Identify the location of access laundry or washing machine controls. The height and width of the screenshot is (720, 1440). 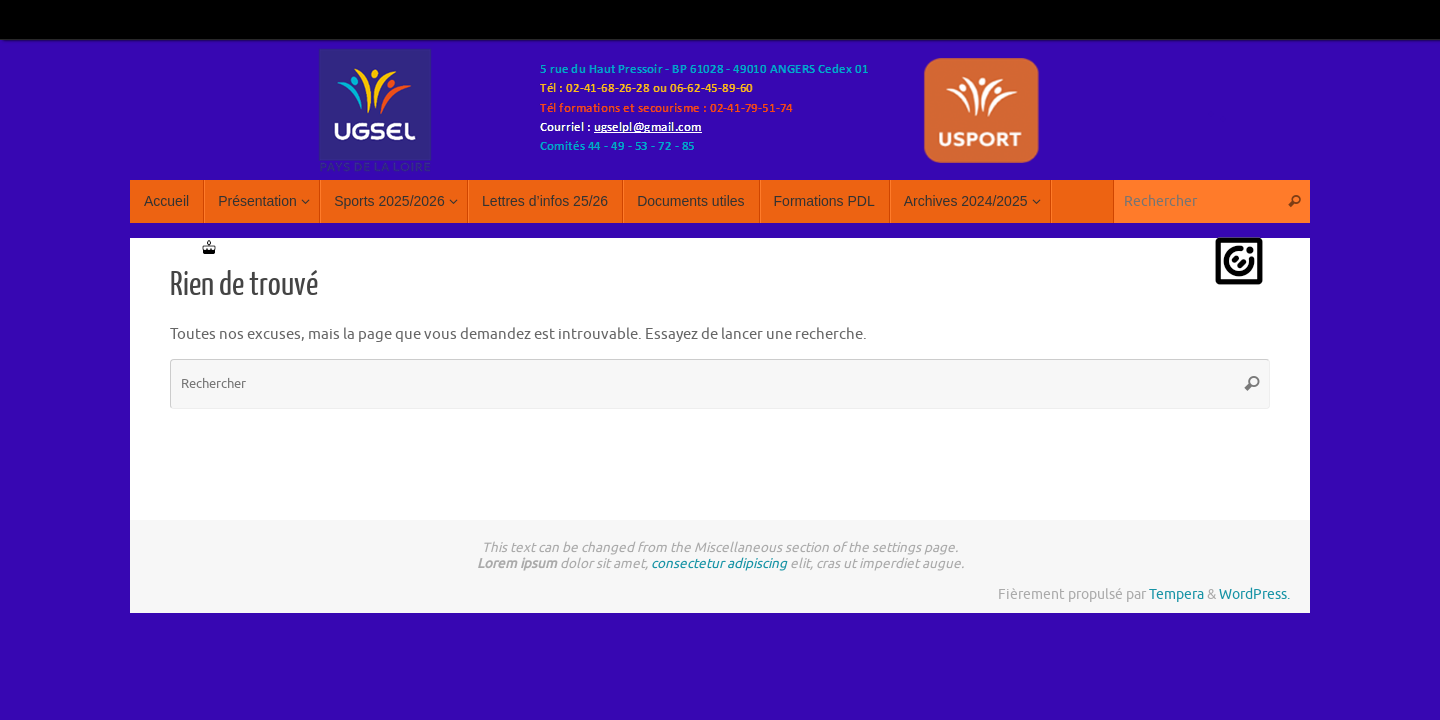
(1239, 261).